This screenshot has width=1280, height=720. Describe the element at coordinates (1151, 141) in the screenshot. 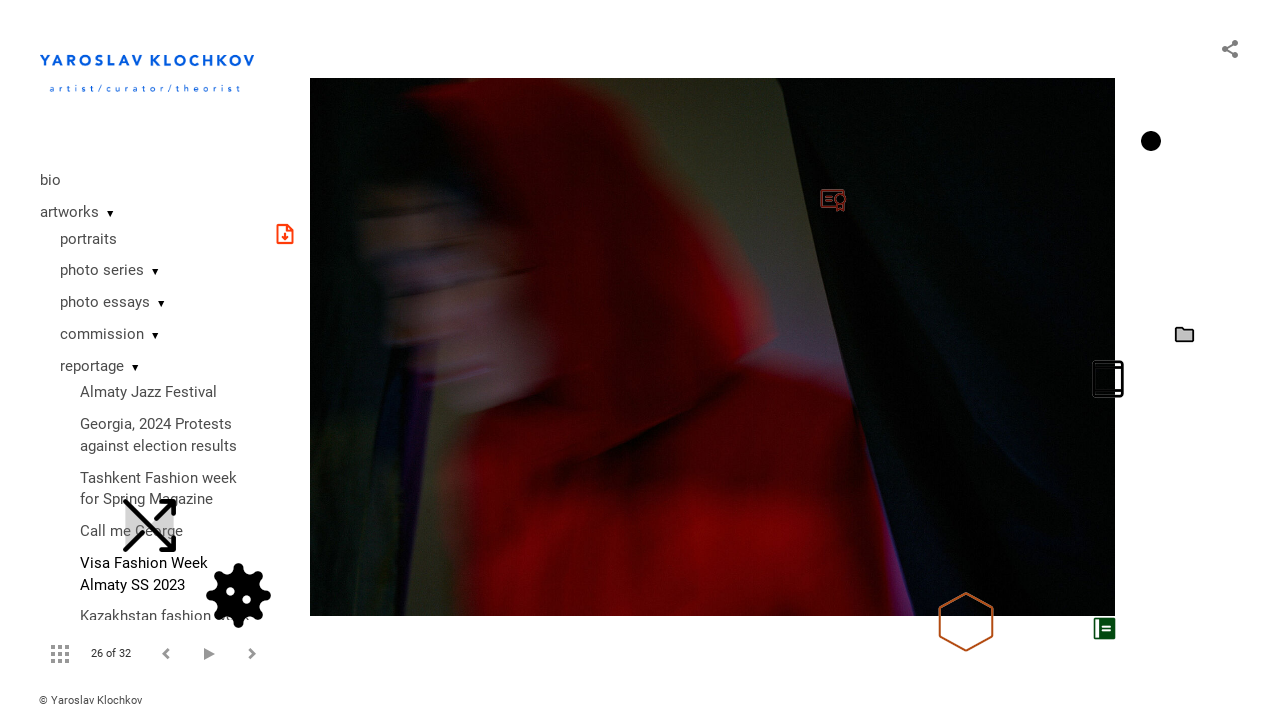

I see `indicates an unread notification or new item` at that location.